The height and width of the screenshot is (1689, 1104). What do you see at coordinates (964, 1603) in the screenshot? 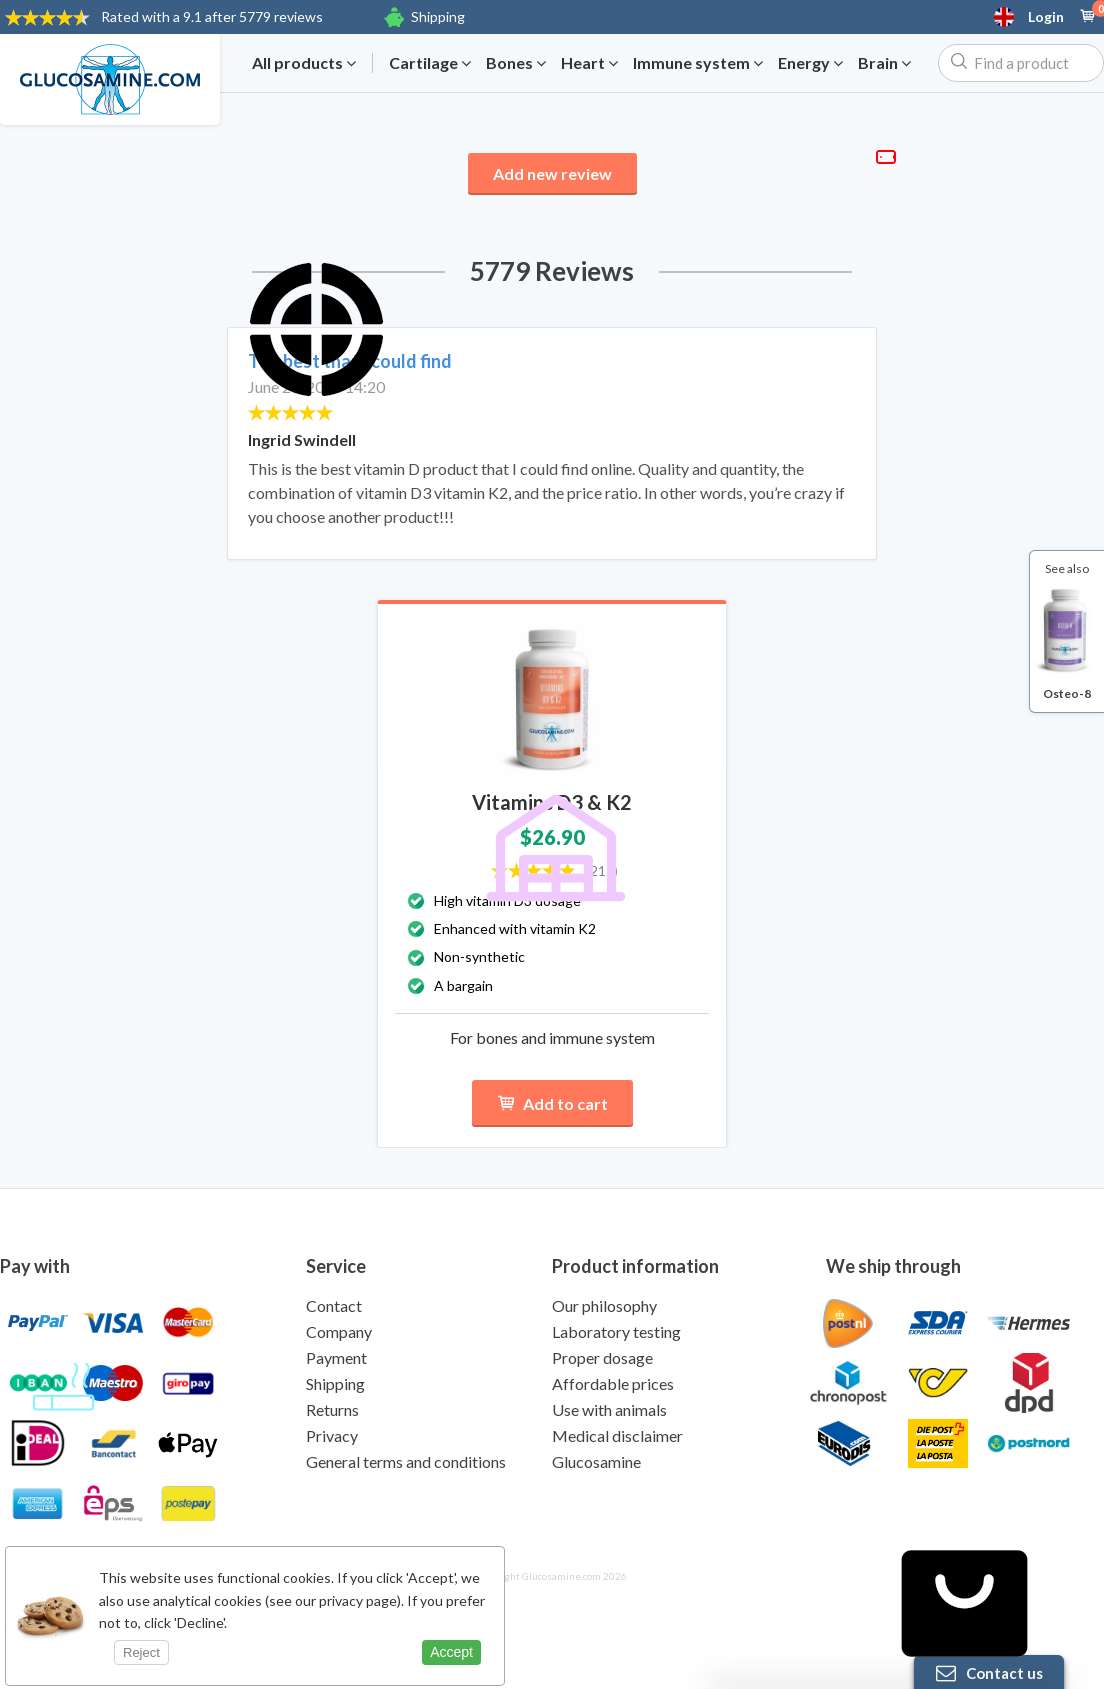
I see `view your shopping bag` at bounding box center [964, 1603].